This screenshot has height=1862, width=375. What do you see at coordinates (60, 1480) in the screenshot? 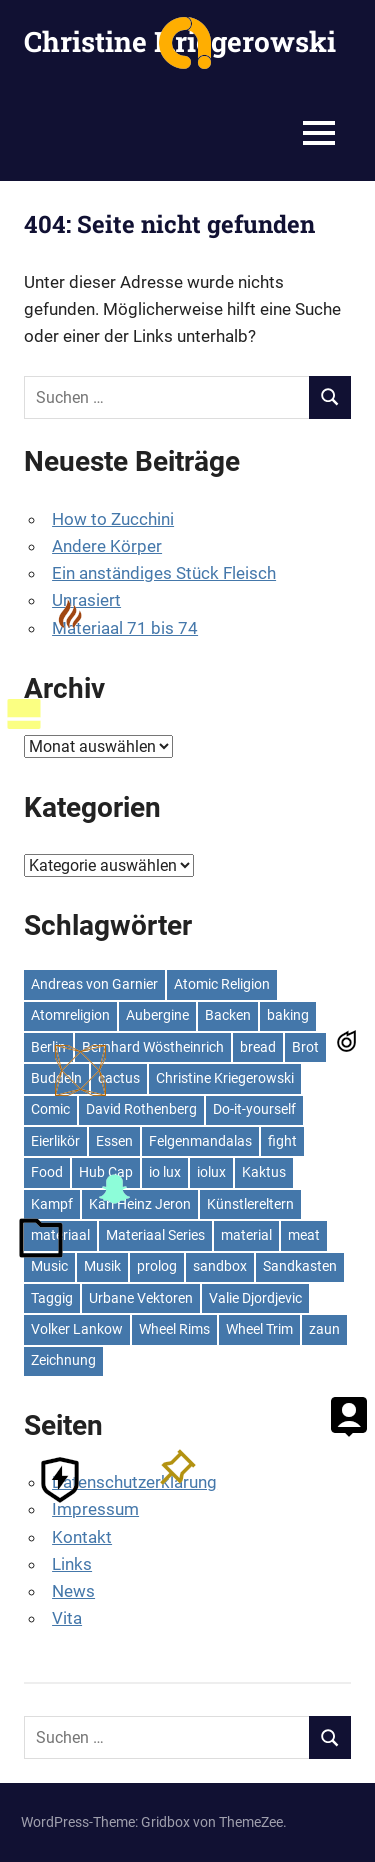
I see `enable fast security scan` at bounding box center [60, 1480].